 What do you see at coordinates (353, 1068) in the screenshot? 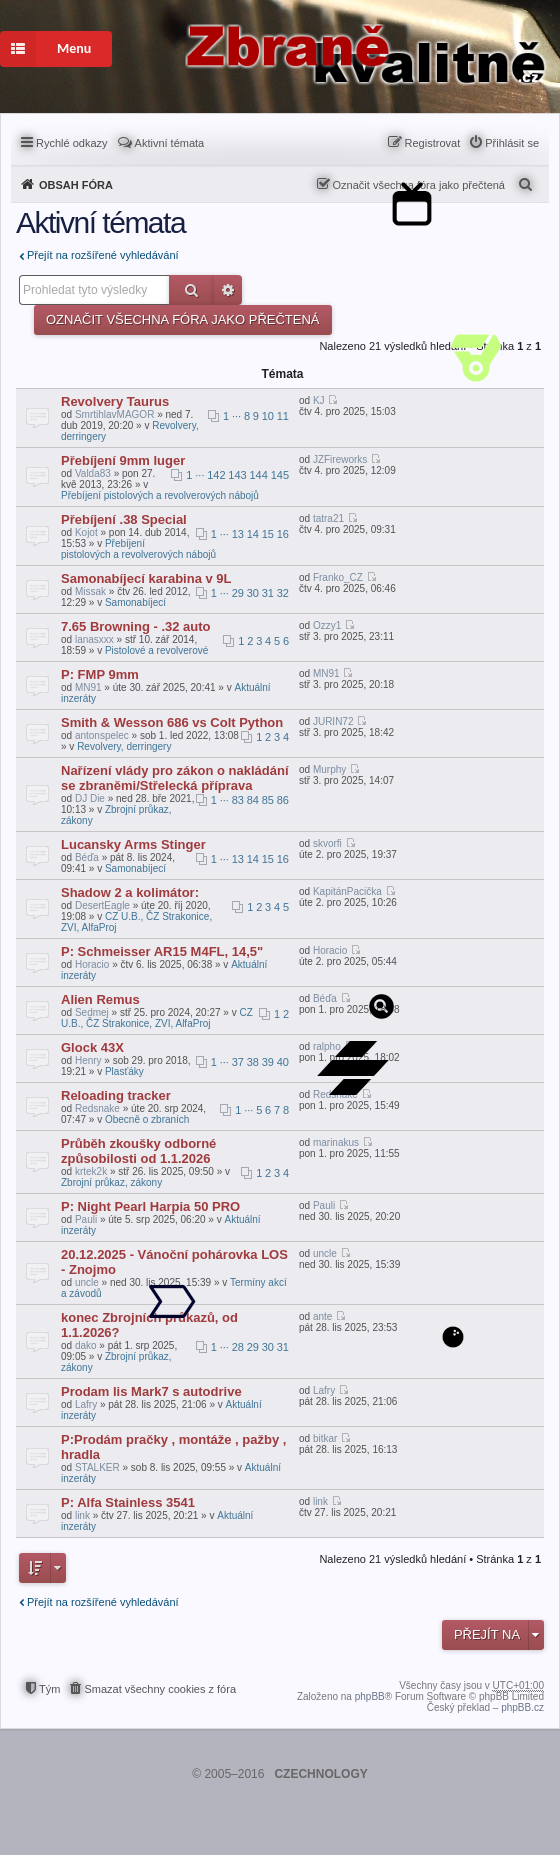
I see `stencil framework logo` at bounding box center [353, 1068].